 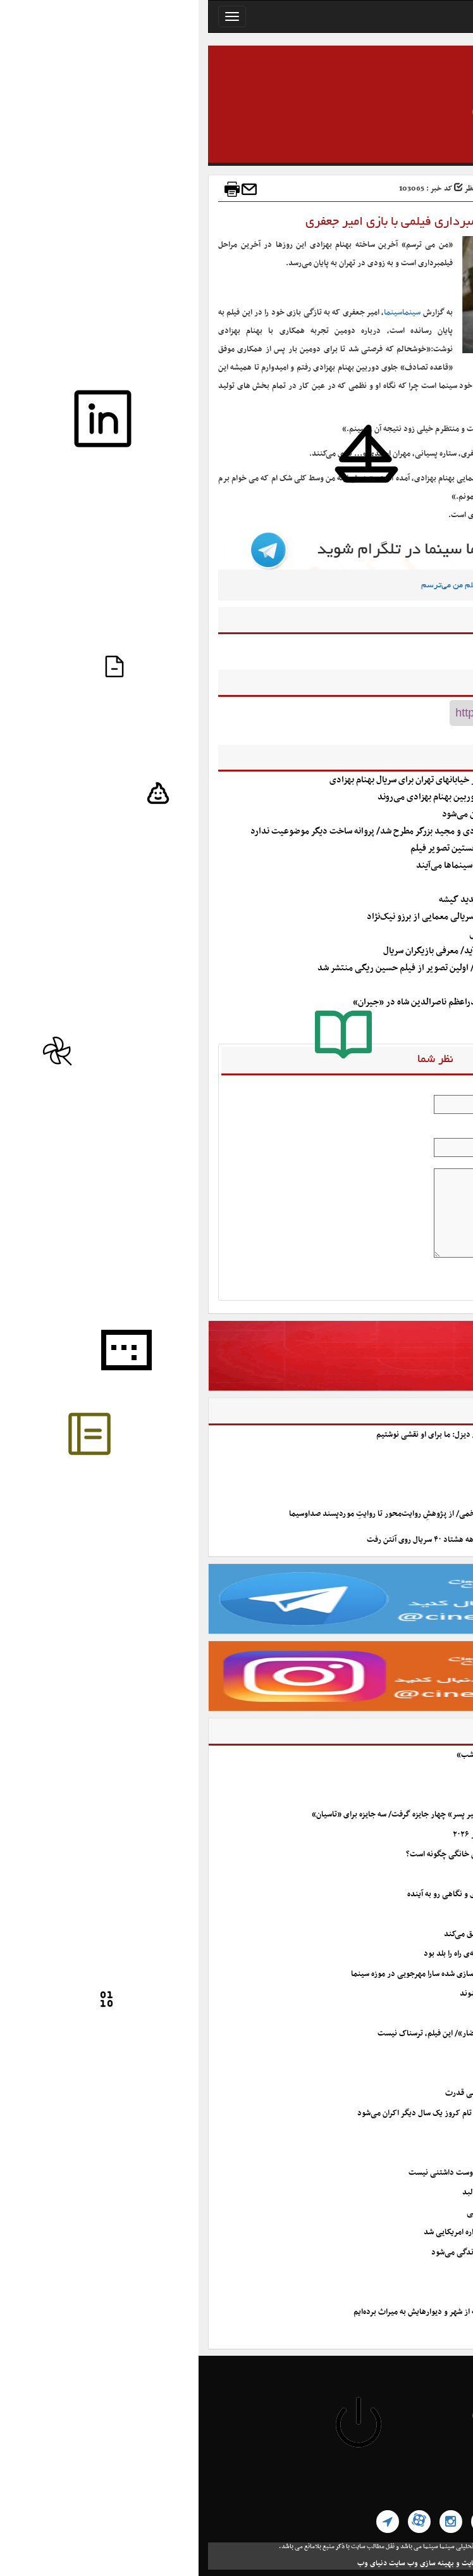 What do you see at coordinates (89, 1434) in the screenshot?
I see `open your notebook or notes` at bounding box center [89, 1434].